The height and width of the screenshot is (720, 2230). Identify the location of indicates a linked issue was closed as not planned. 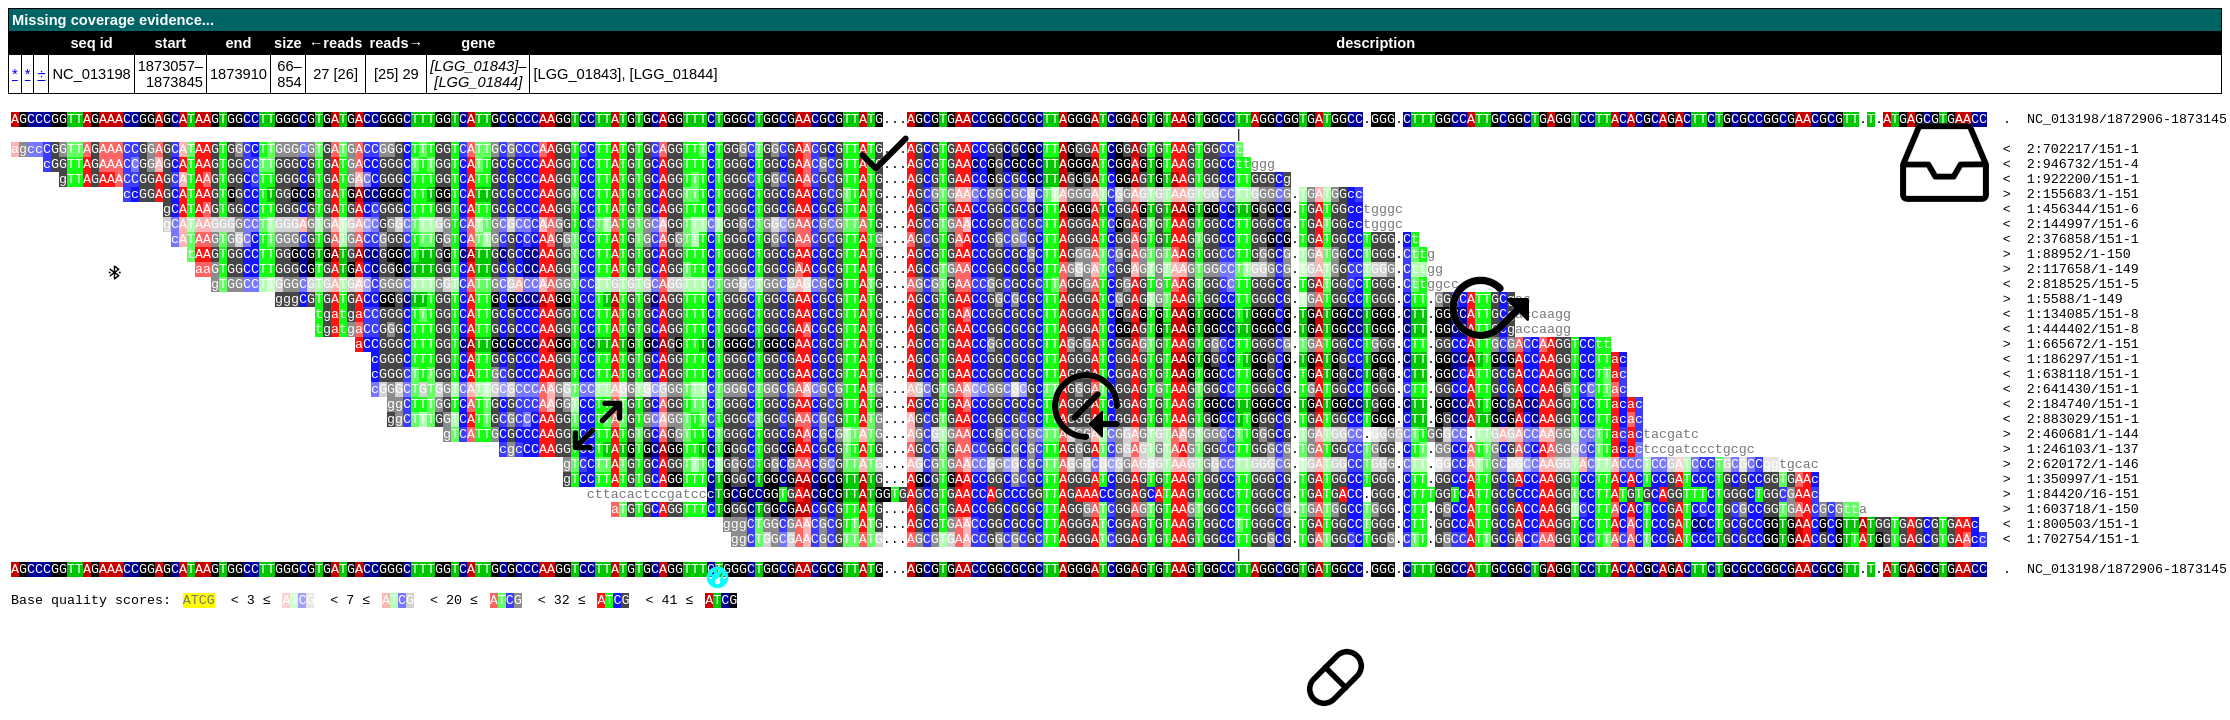
(1086, 406).